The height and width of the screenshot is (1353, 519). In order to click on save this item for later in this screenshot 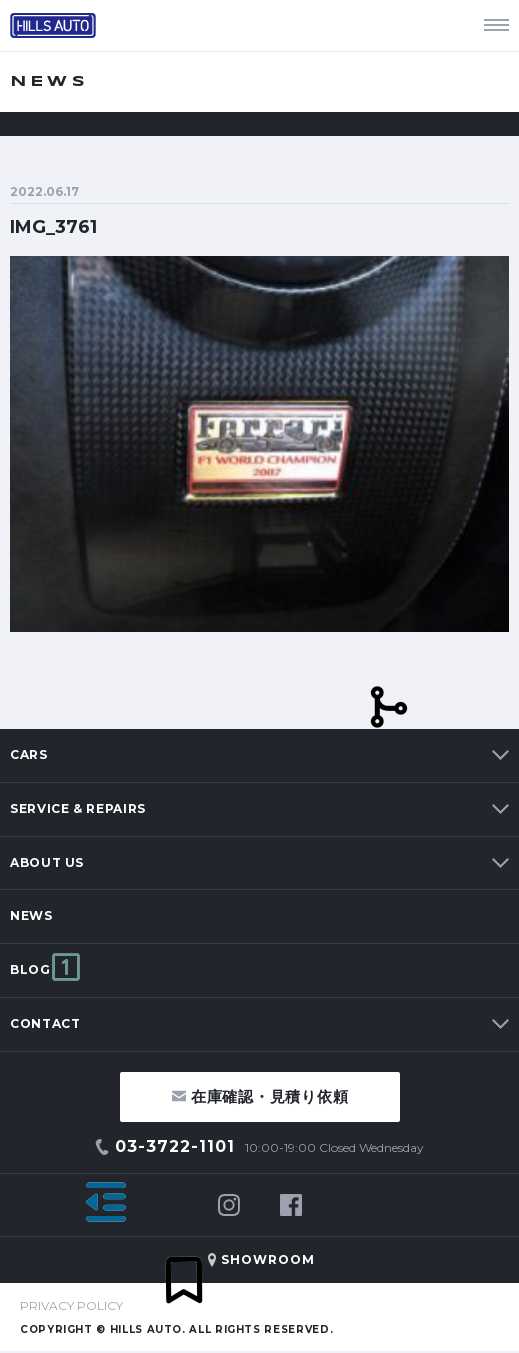, I will do `click(184, 1280)`.